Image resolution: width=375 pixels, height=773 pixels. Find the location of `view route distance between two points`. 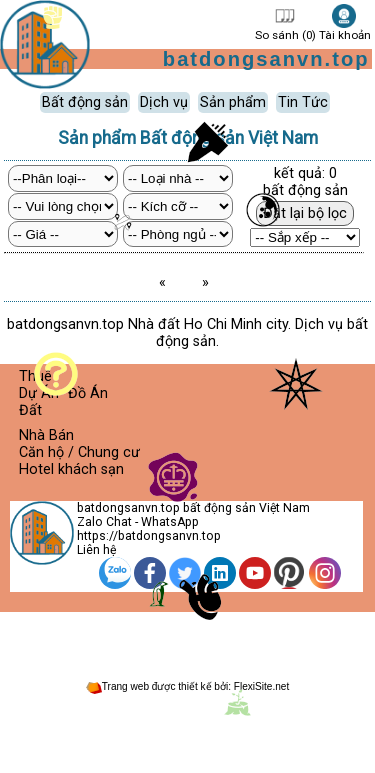

view route distance between two points is located at coordinates (123, 222).